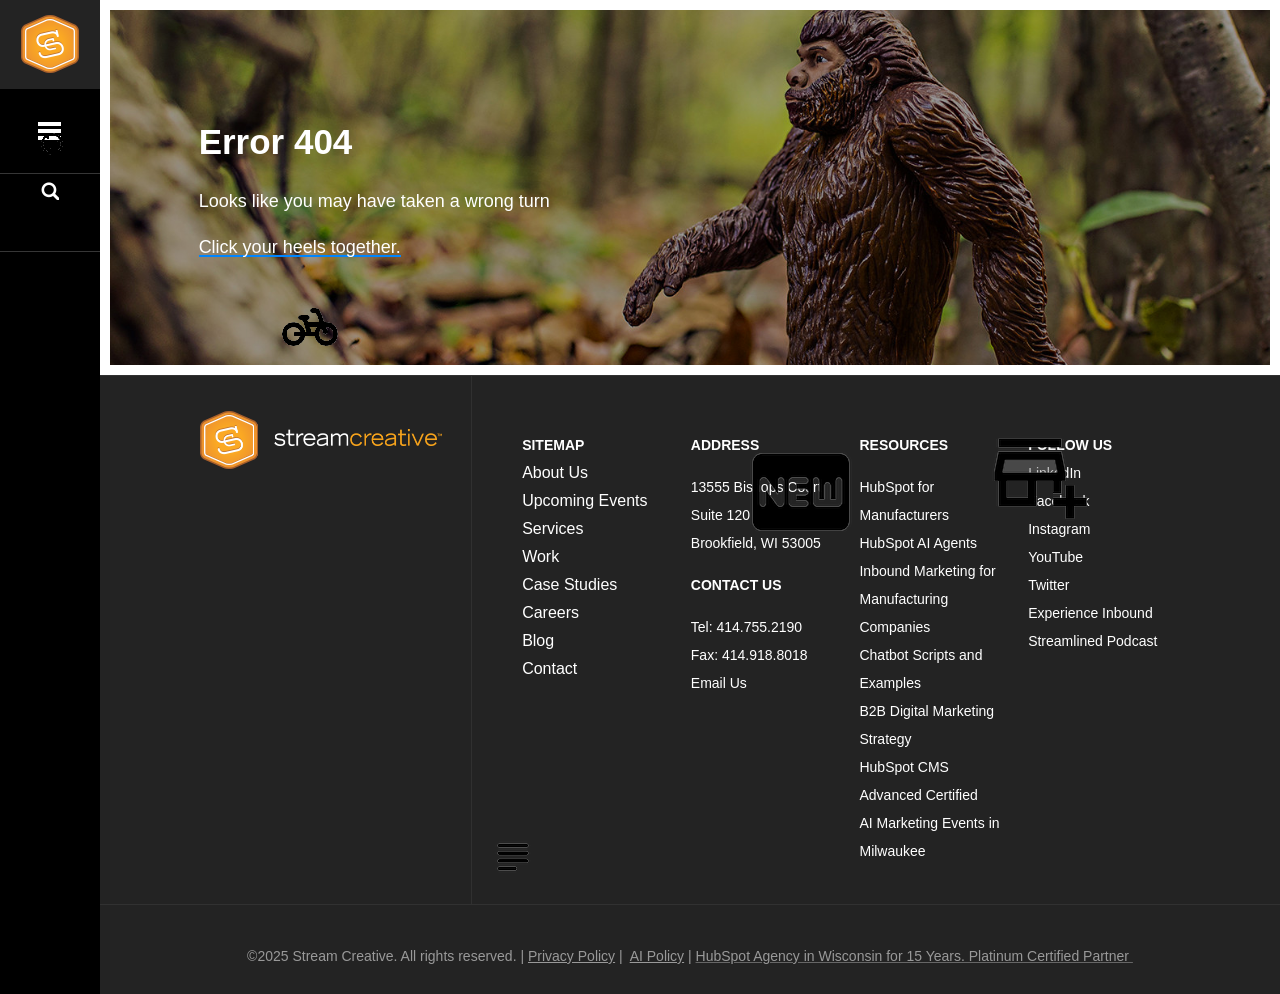 The image size is (1280, 994). Describe the element at coordinates (310, 327) in the screenshot. I see `view nearby bike routes or cycling directions` at that location.